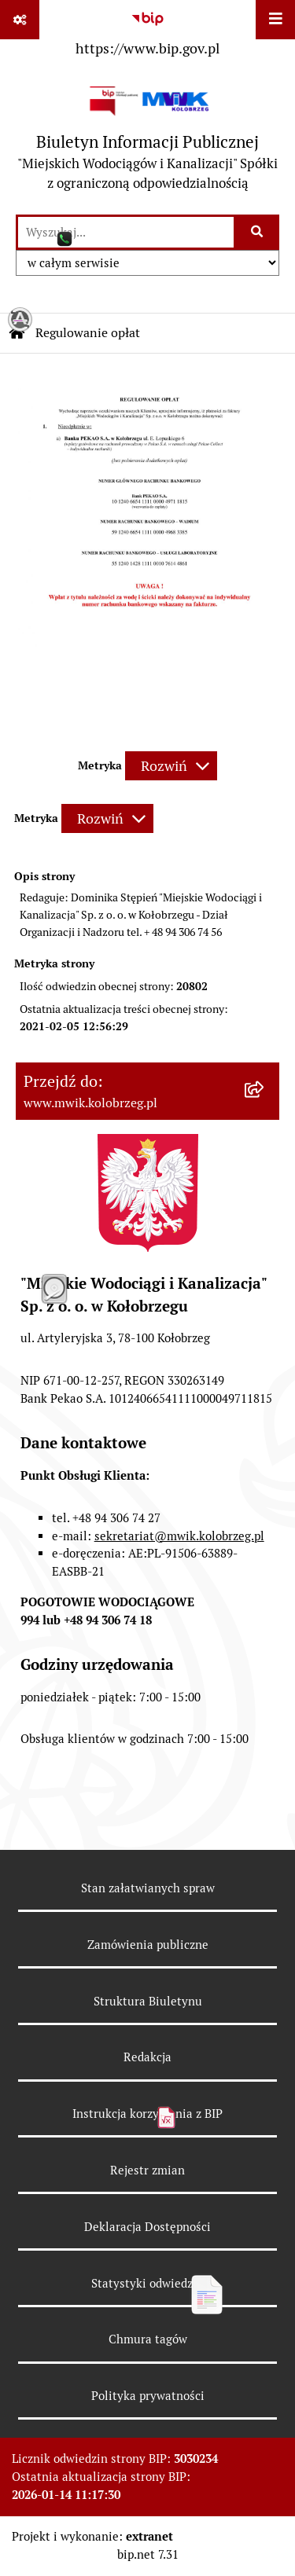 This screenshot has width=295, height=2576. Describe the element at coordinates (207, 2295) in the screenshot. I see `a script or code file` at that location.